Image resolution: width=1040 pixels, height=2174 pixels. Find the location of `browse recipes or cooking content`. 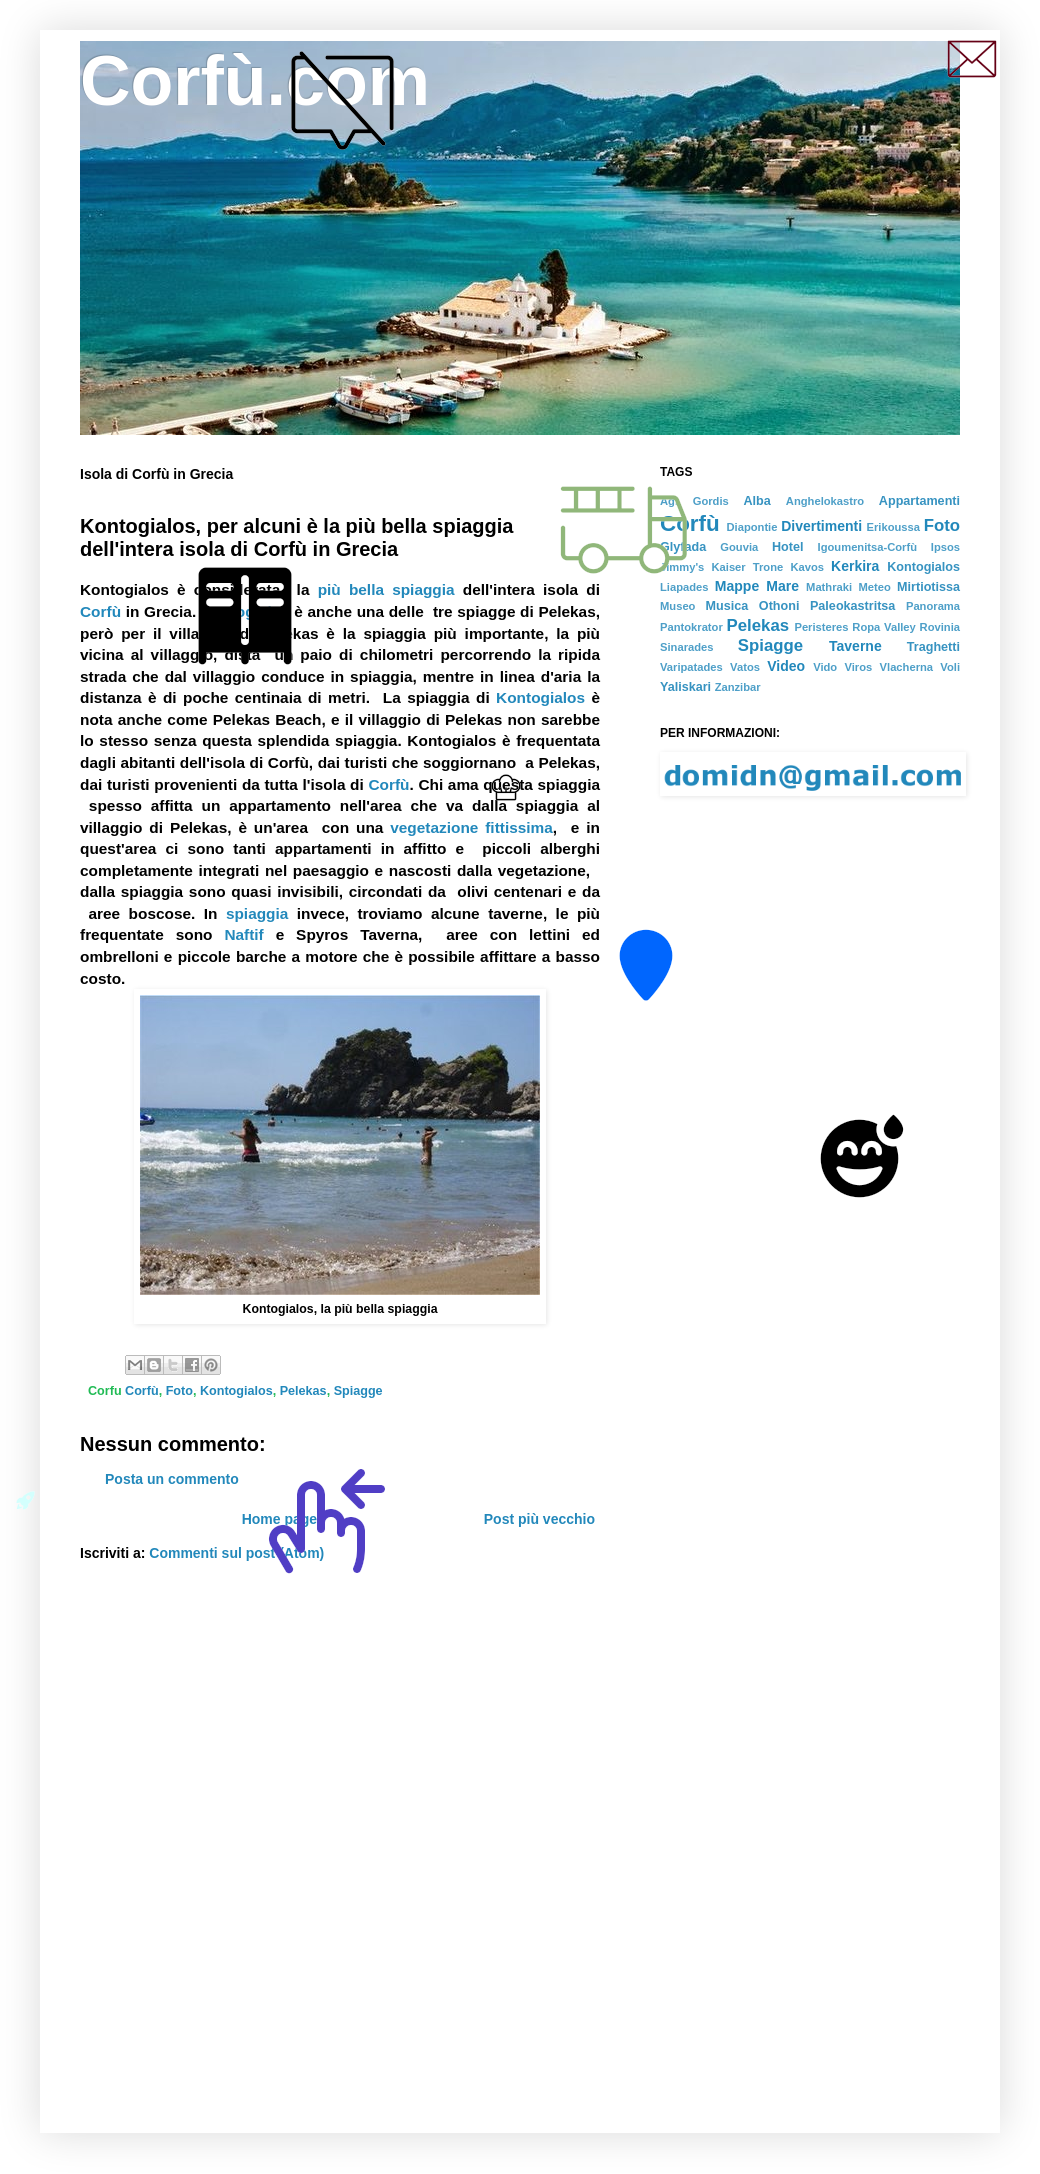

browse recipes or cooking content is located at coordinates (506, 788).